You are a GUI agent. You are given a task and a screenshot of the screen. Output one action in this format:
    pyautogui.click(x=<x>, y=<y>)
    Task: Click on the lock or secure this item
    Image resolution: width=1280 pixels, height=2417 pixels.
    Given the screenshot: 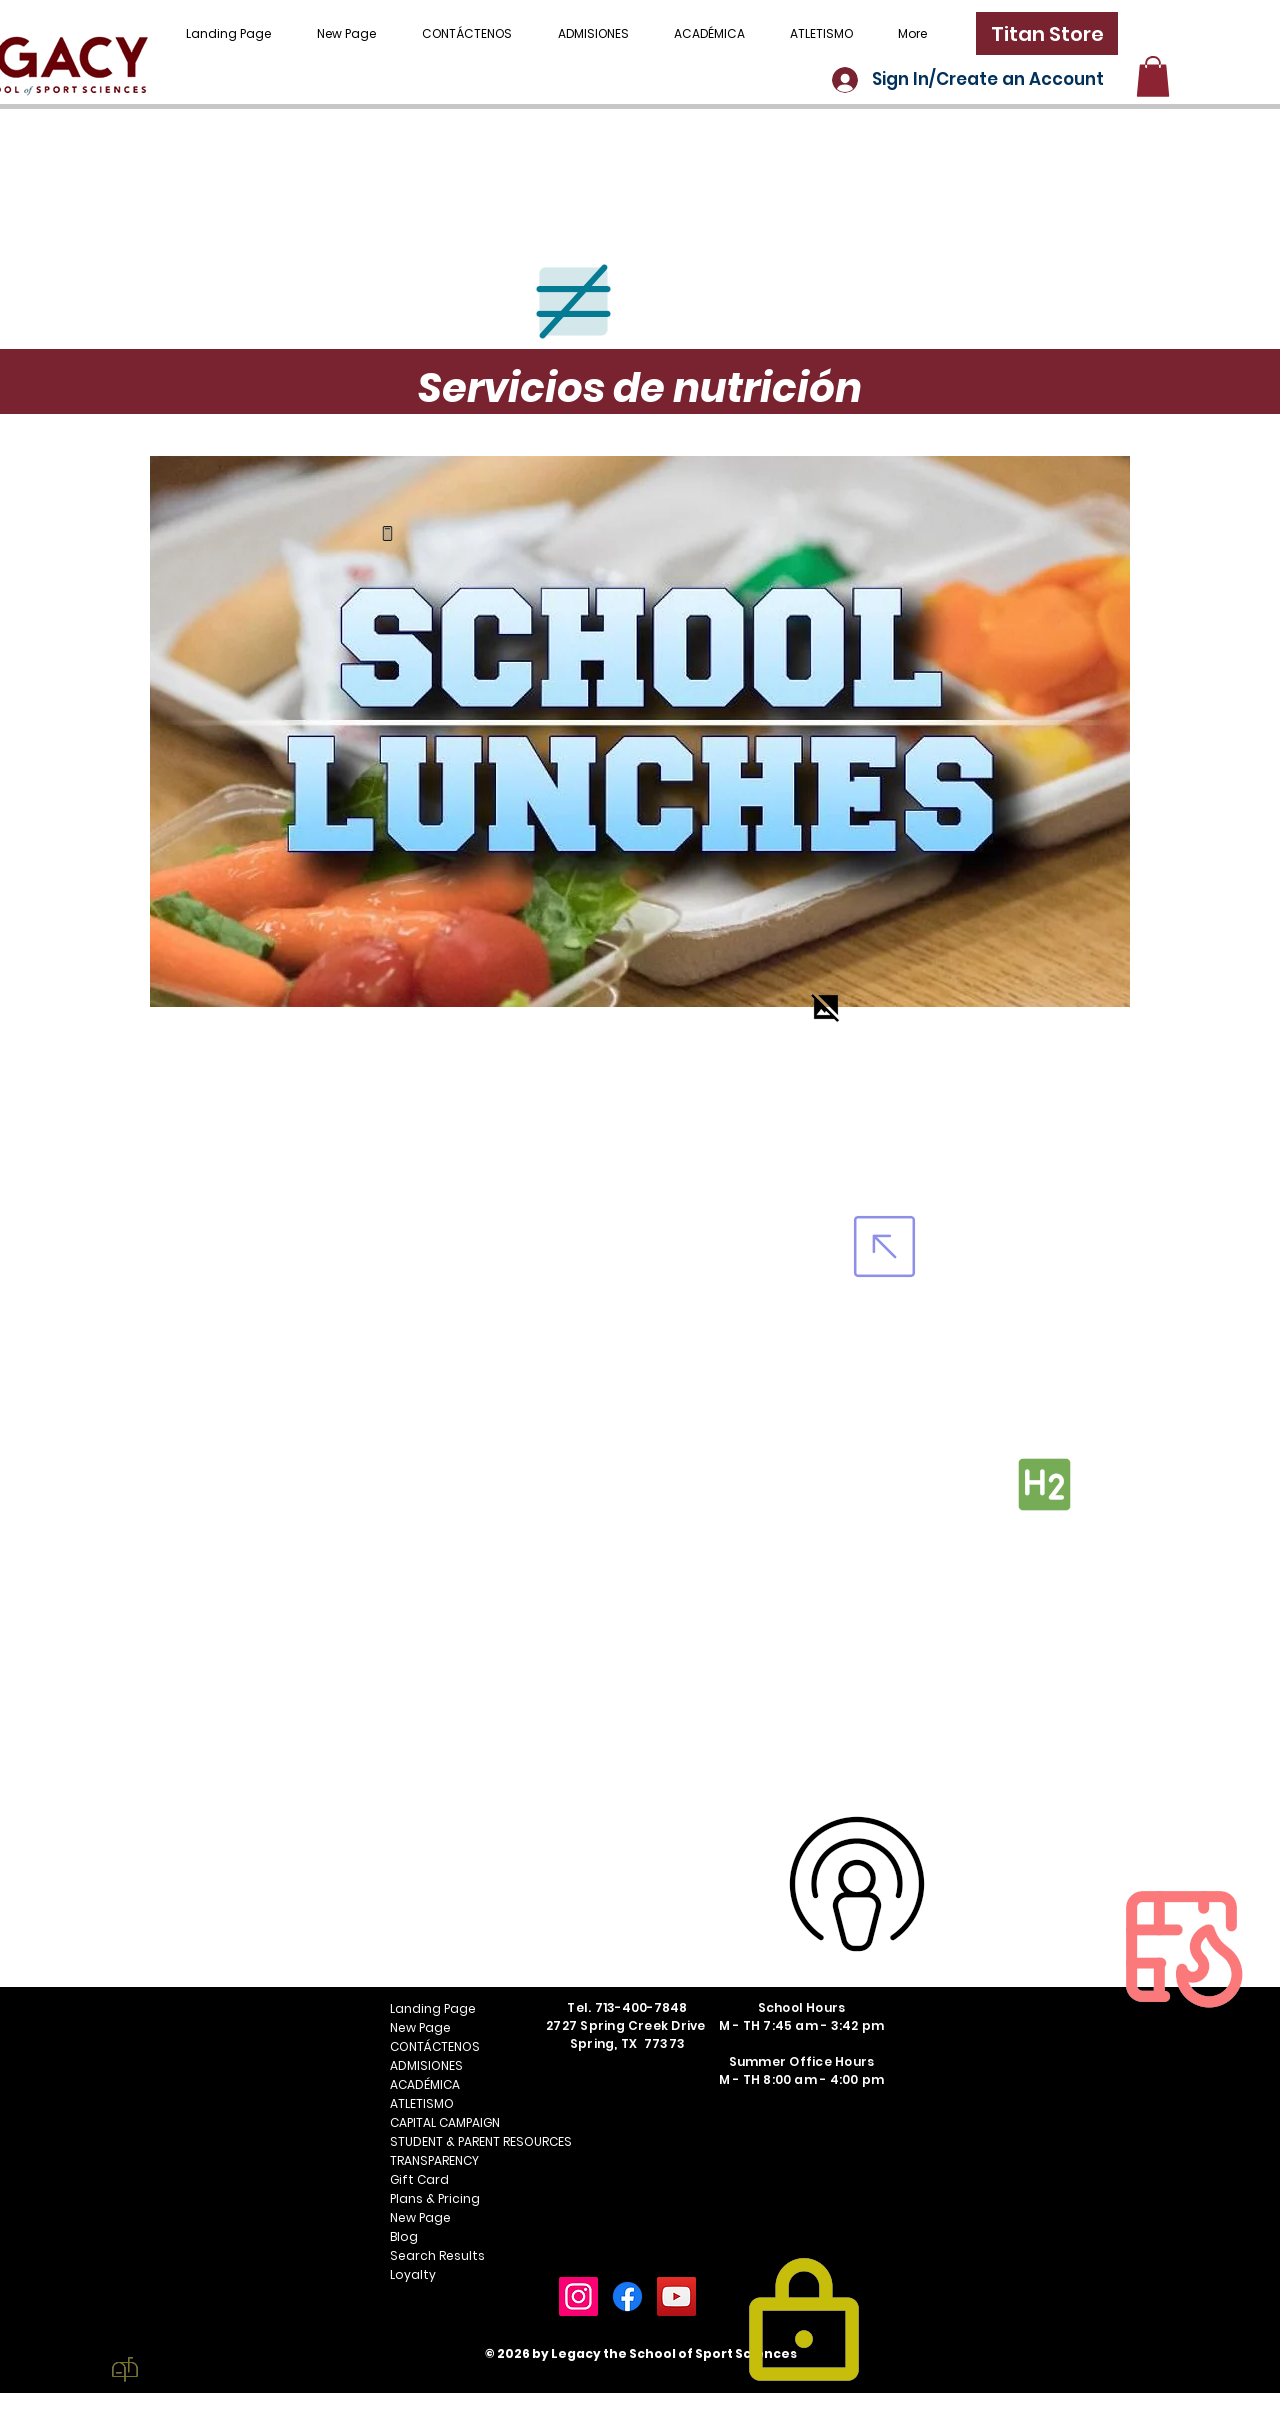 What is the action you would take?
    pyautogui.click(x=804, y=2326)
    